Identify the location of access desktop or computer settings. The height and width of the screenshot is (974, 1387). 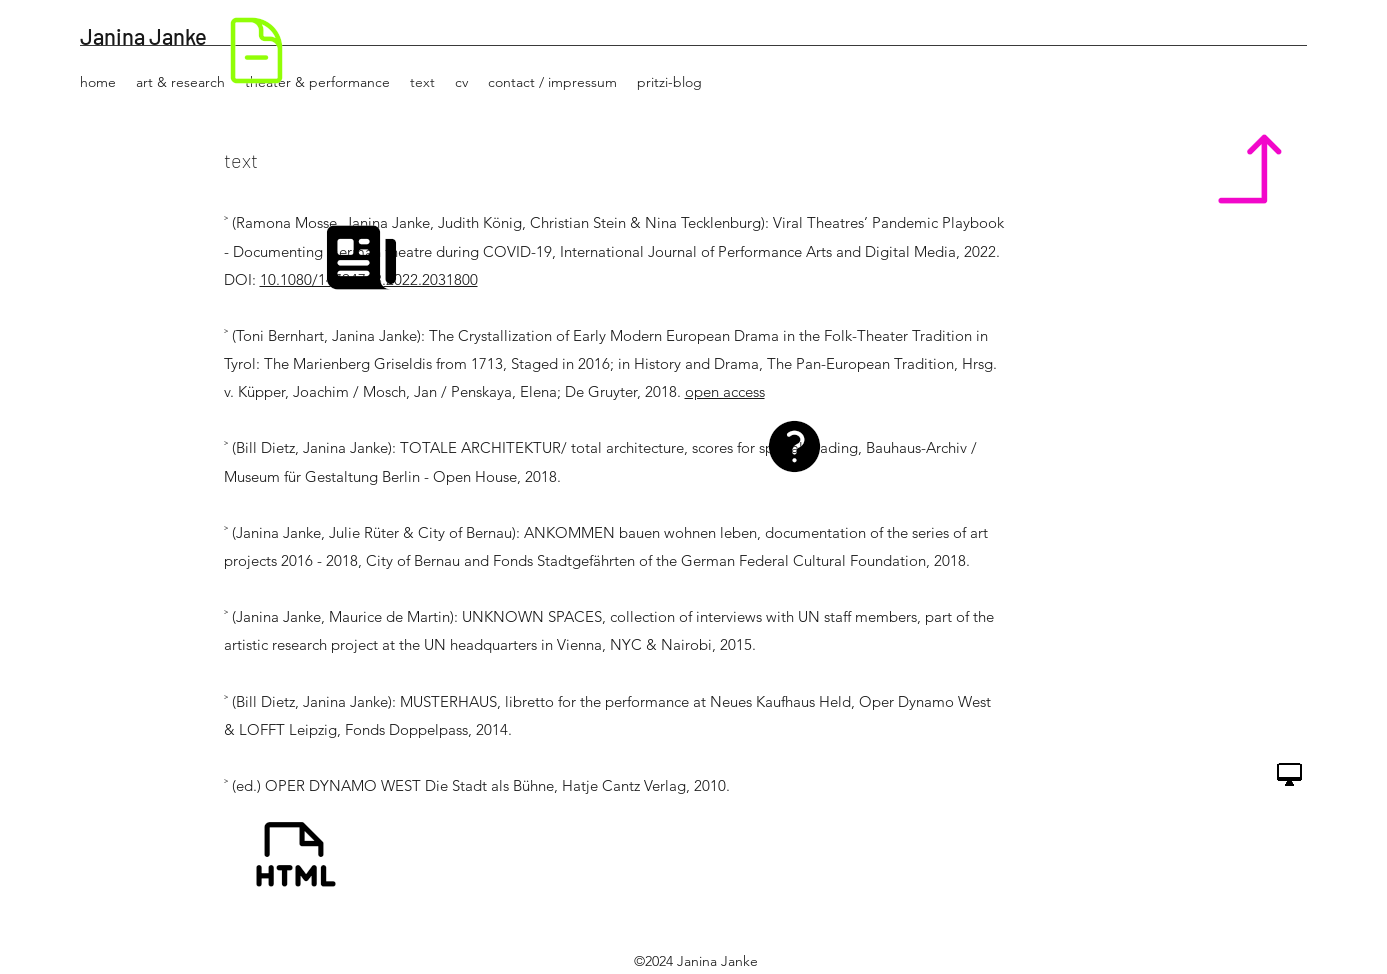
(1289, 774).